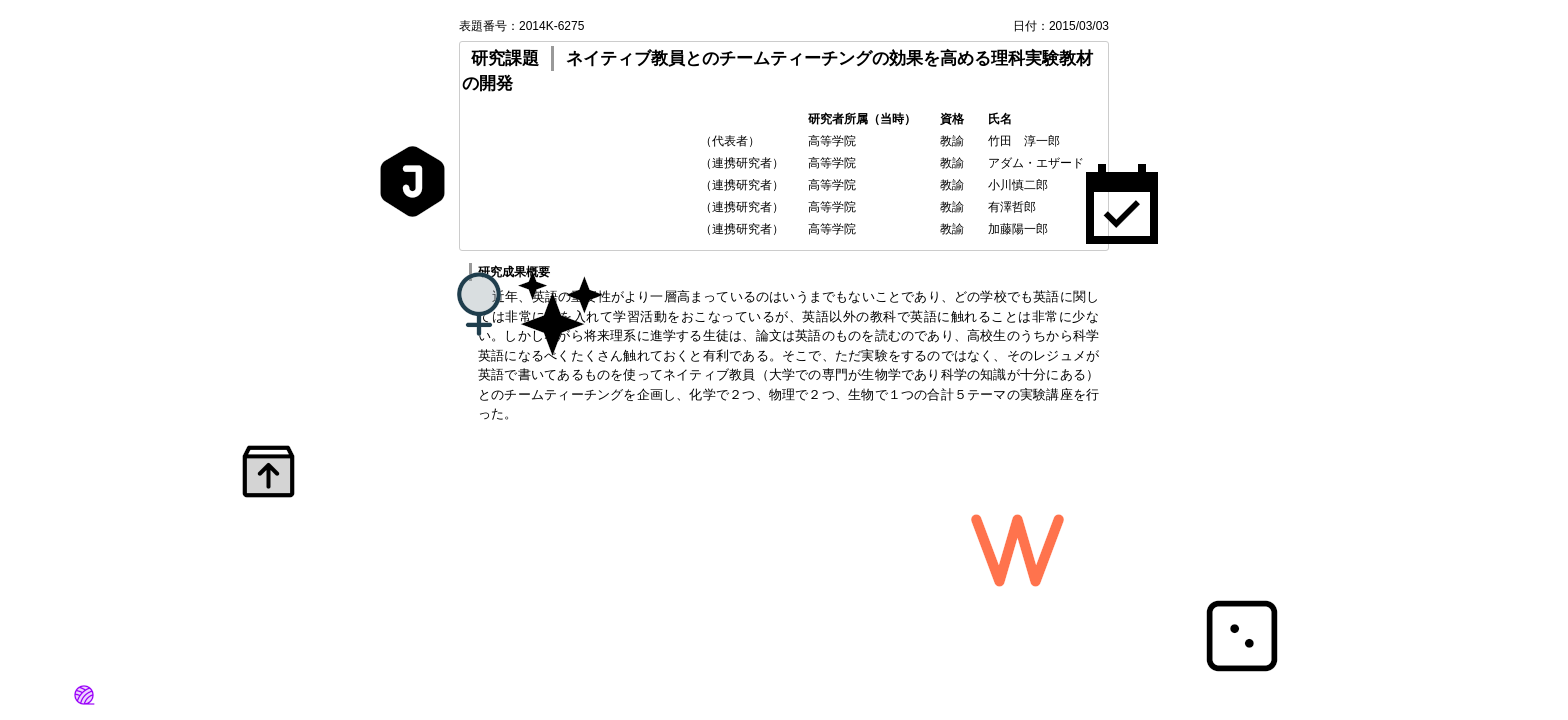 The image size is (1568, 720). Describe the element at coordinates (1122, 208) in the screenshot. I see `event confirmed or available` at that location.